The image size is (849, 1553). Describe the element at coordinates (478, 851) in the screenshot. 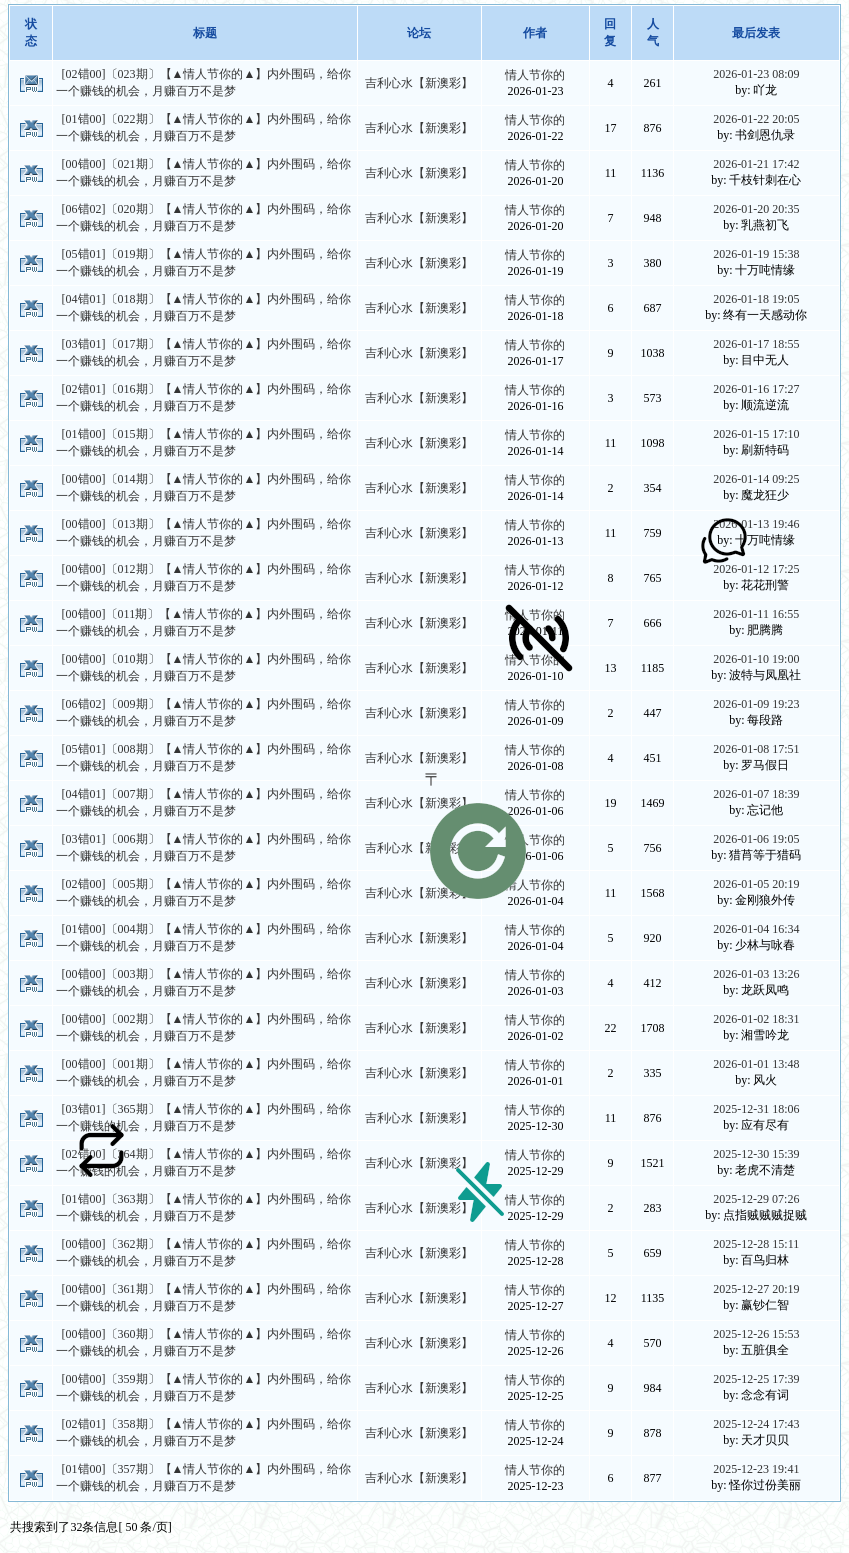

I see `refresh or reload content` at that location.